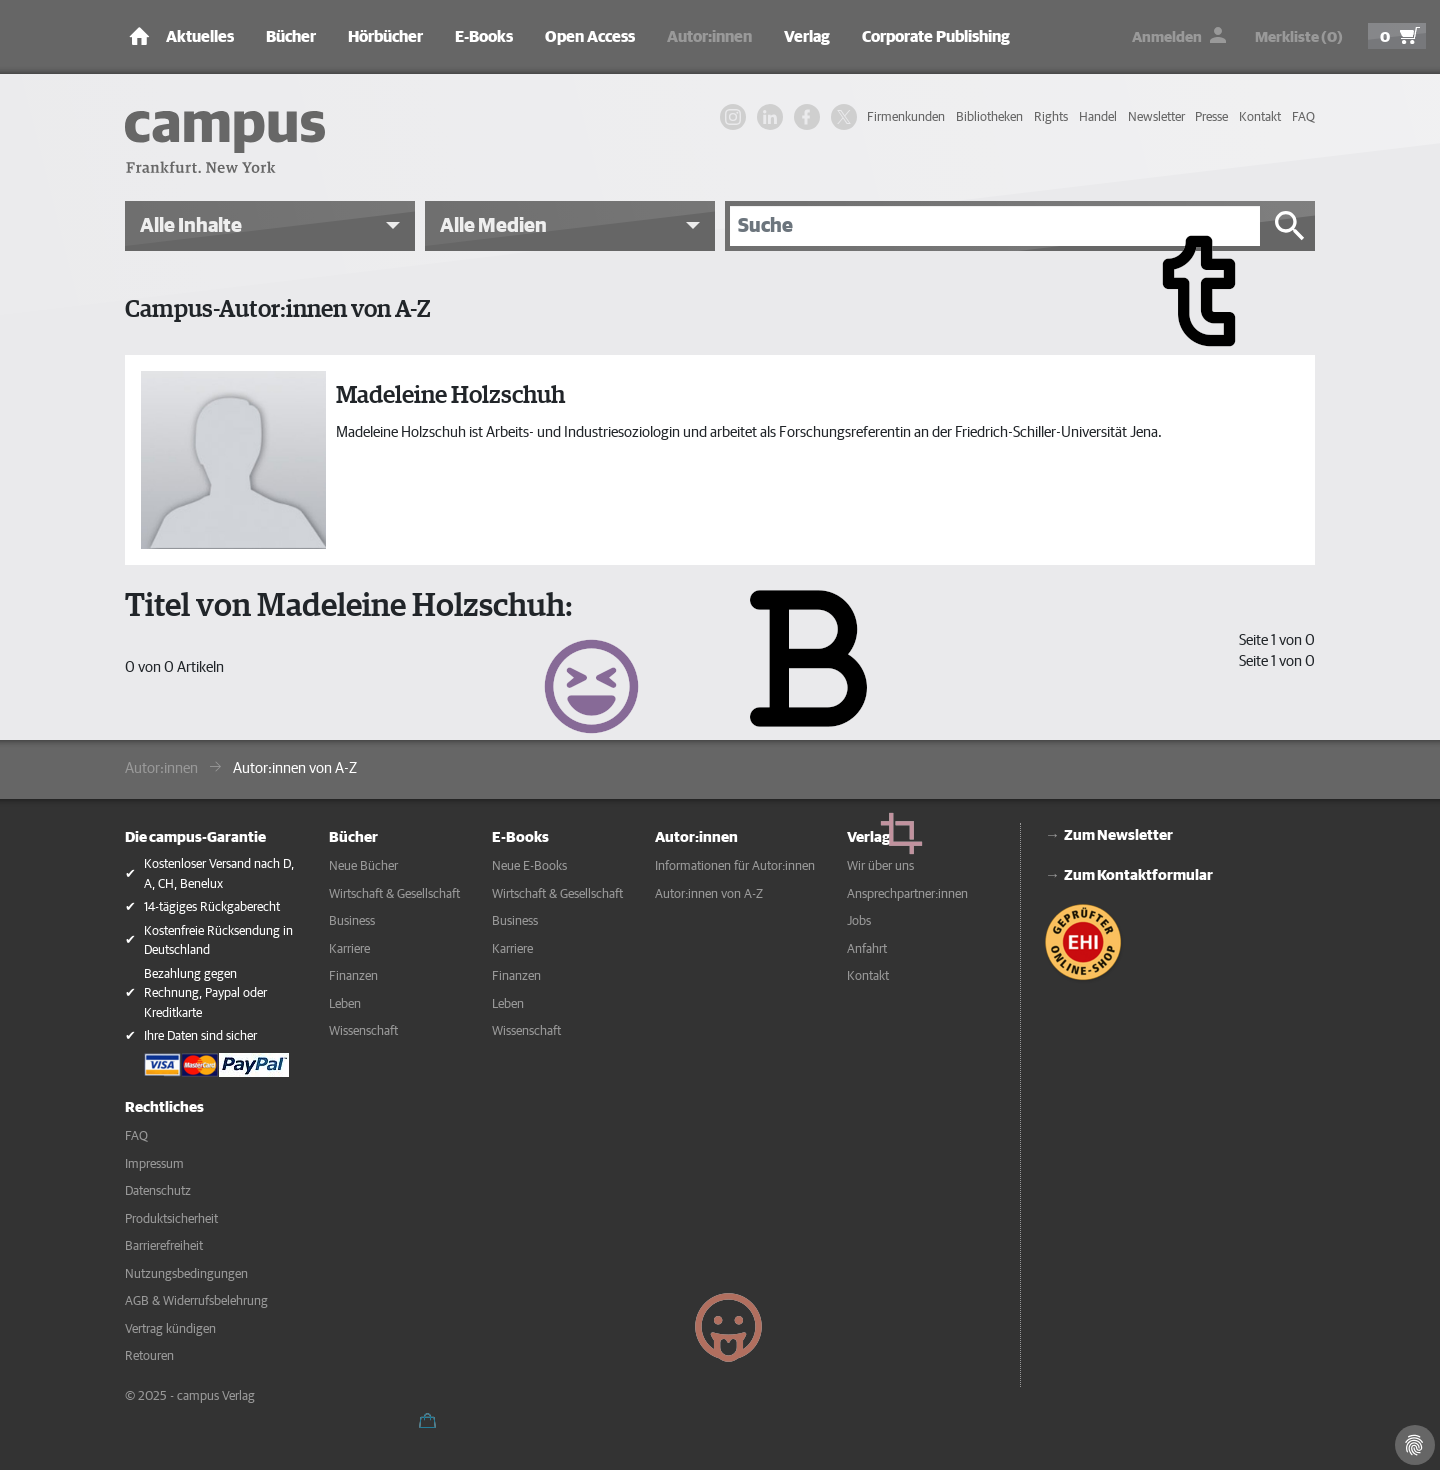  Describe the element at coordinates (808, 658) in the screenshot. I see `apply bold formatting to selected text` at that location.